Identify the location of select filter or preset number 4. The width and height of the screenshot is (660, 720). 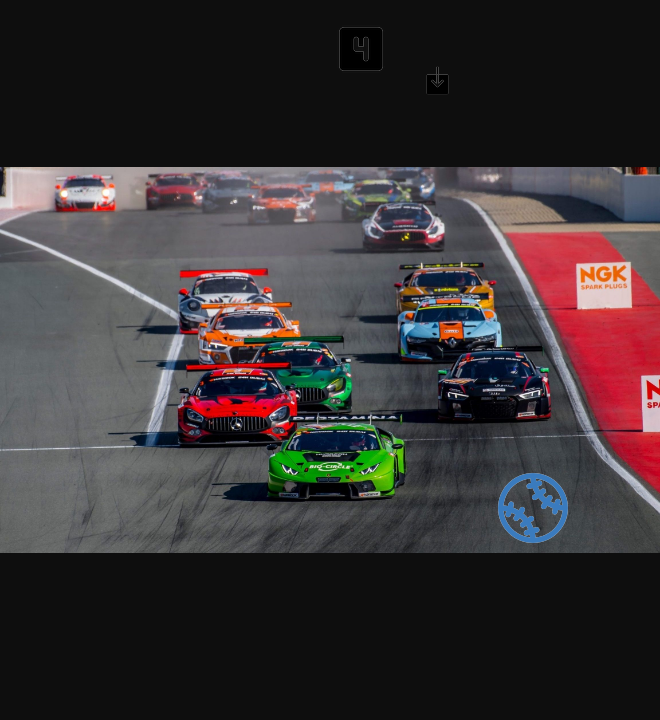
(361, 49).